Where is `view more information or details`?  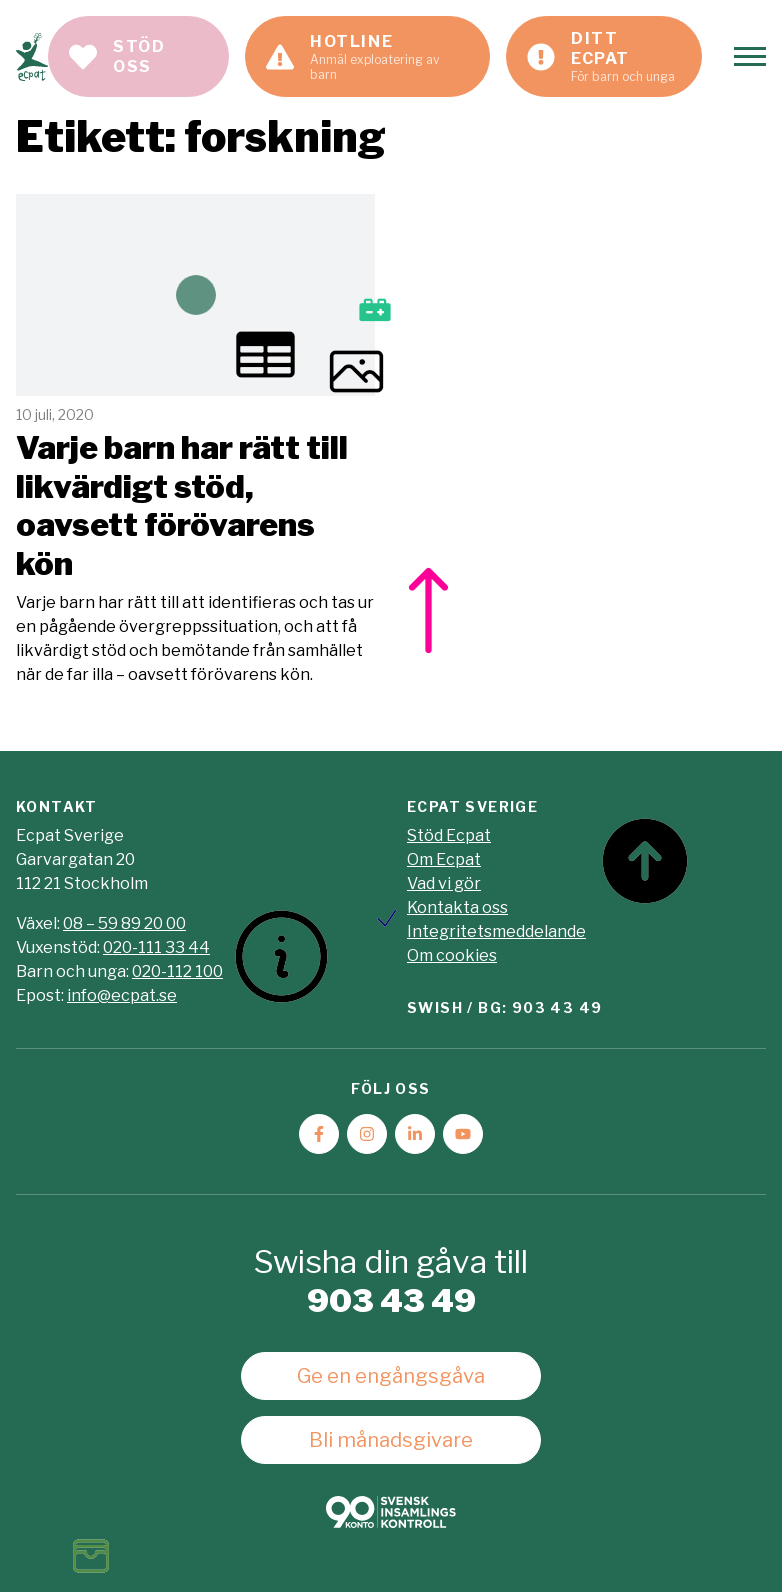 view more information or details is located at coordinates (281, 956).